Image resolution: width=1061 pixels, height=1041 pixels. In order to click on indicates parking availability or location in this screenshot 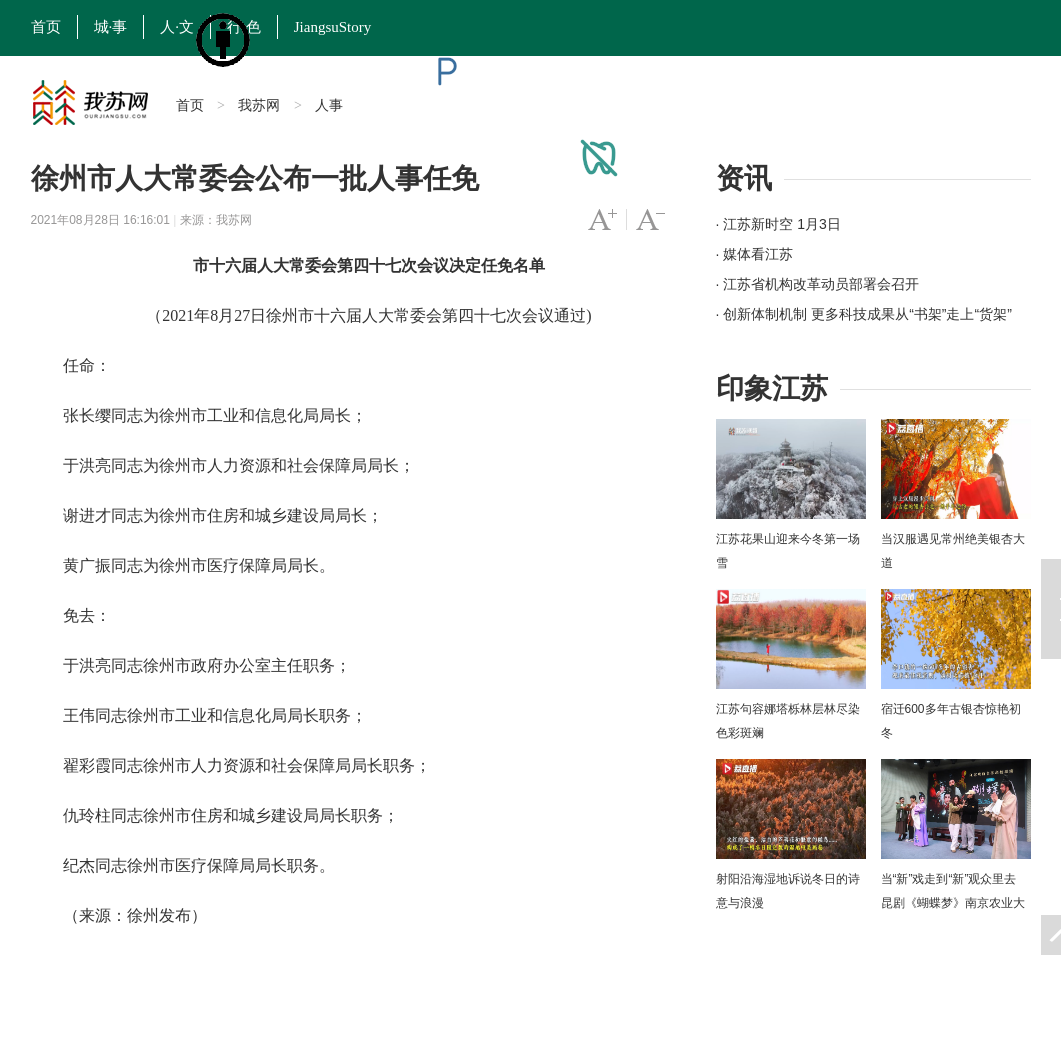, I will do `click(447, 71)`.